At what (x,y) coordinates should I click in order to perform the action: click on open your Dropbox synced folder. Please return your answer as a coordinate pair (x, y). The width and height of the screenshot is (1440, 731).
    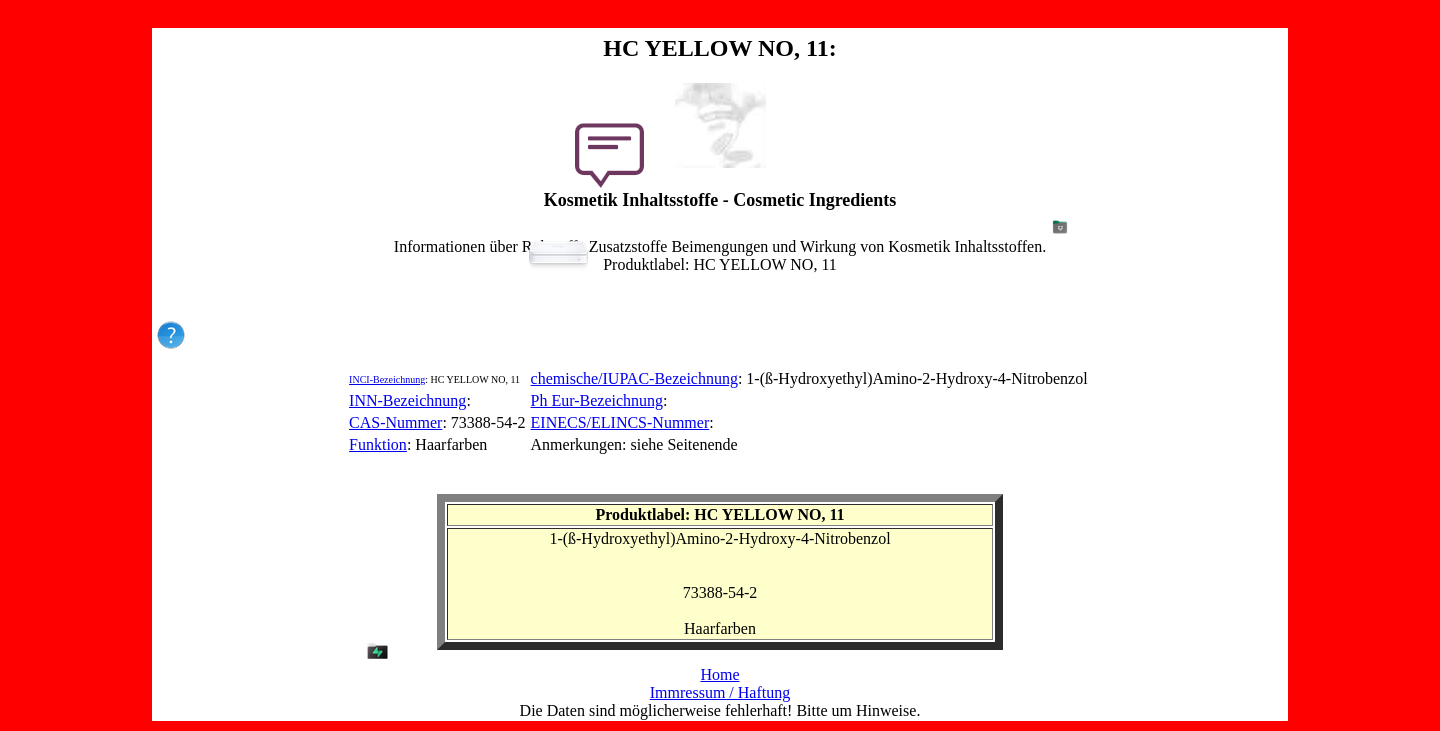
    Looking at the image, I should click on (1060, 227).